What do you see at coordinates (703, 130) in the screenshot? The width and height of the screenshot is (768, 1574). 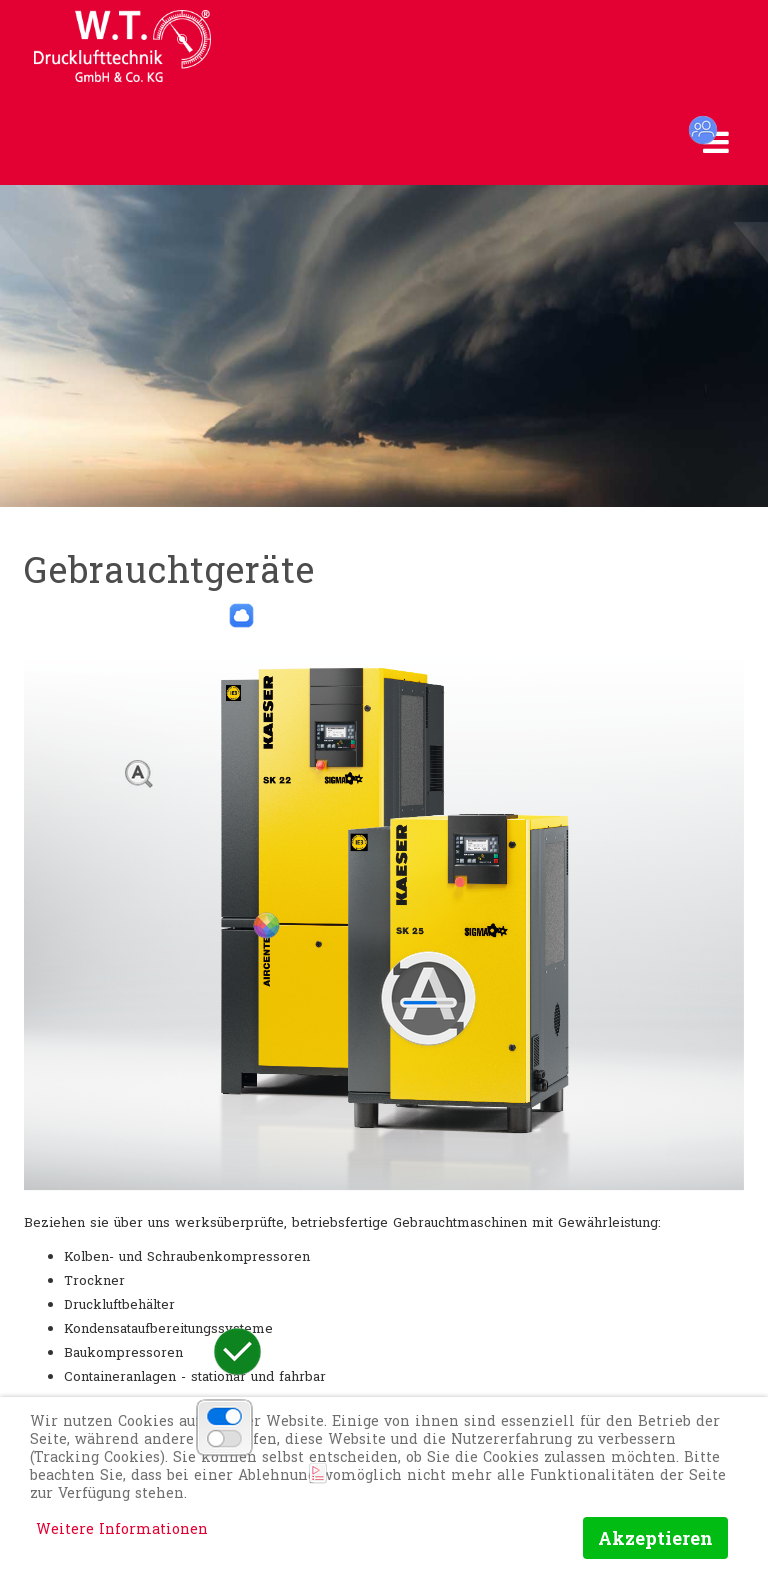 I see `access user accounts and settings` at bounding box center [703, 130].